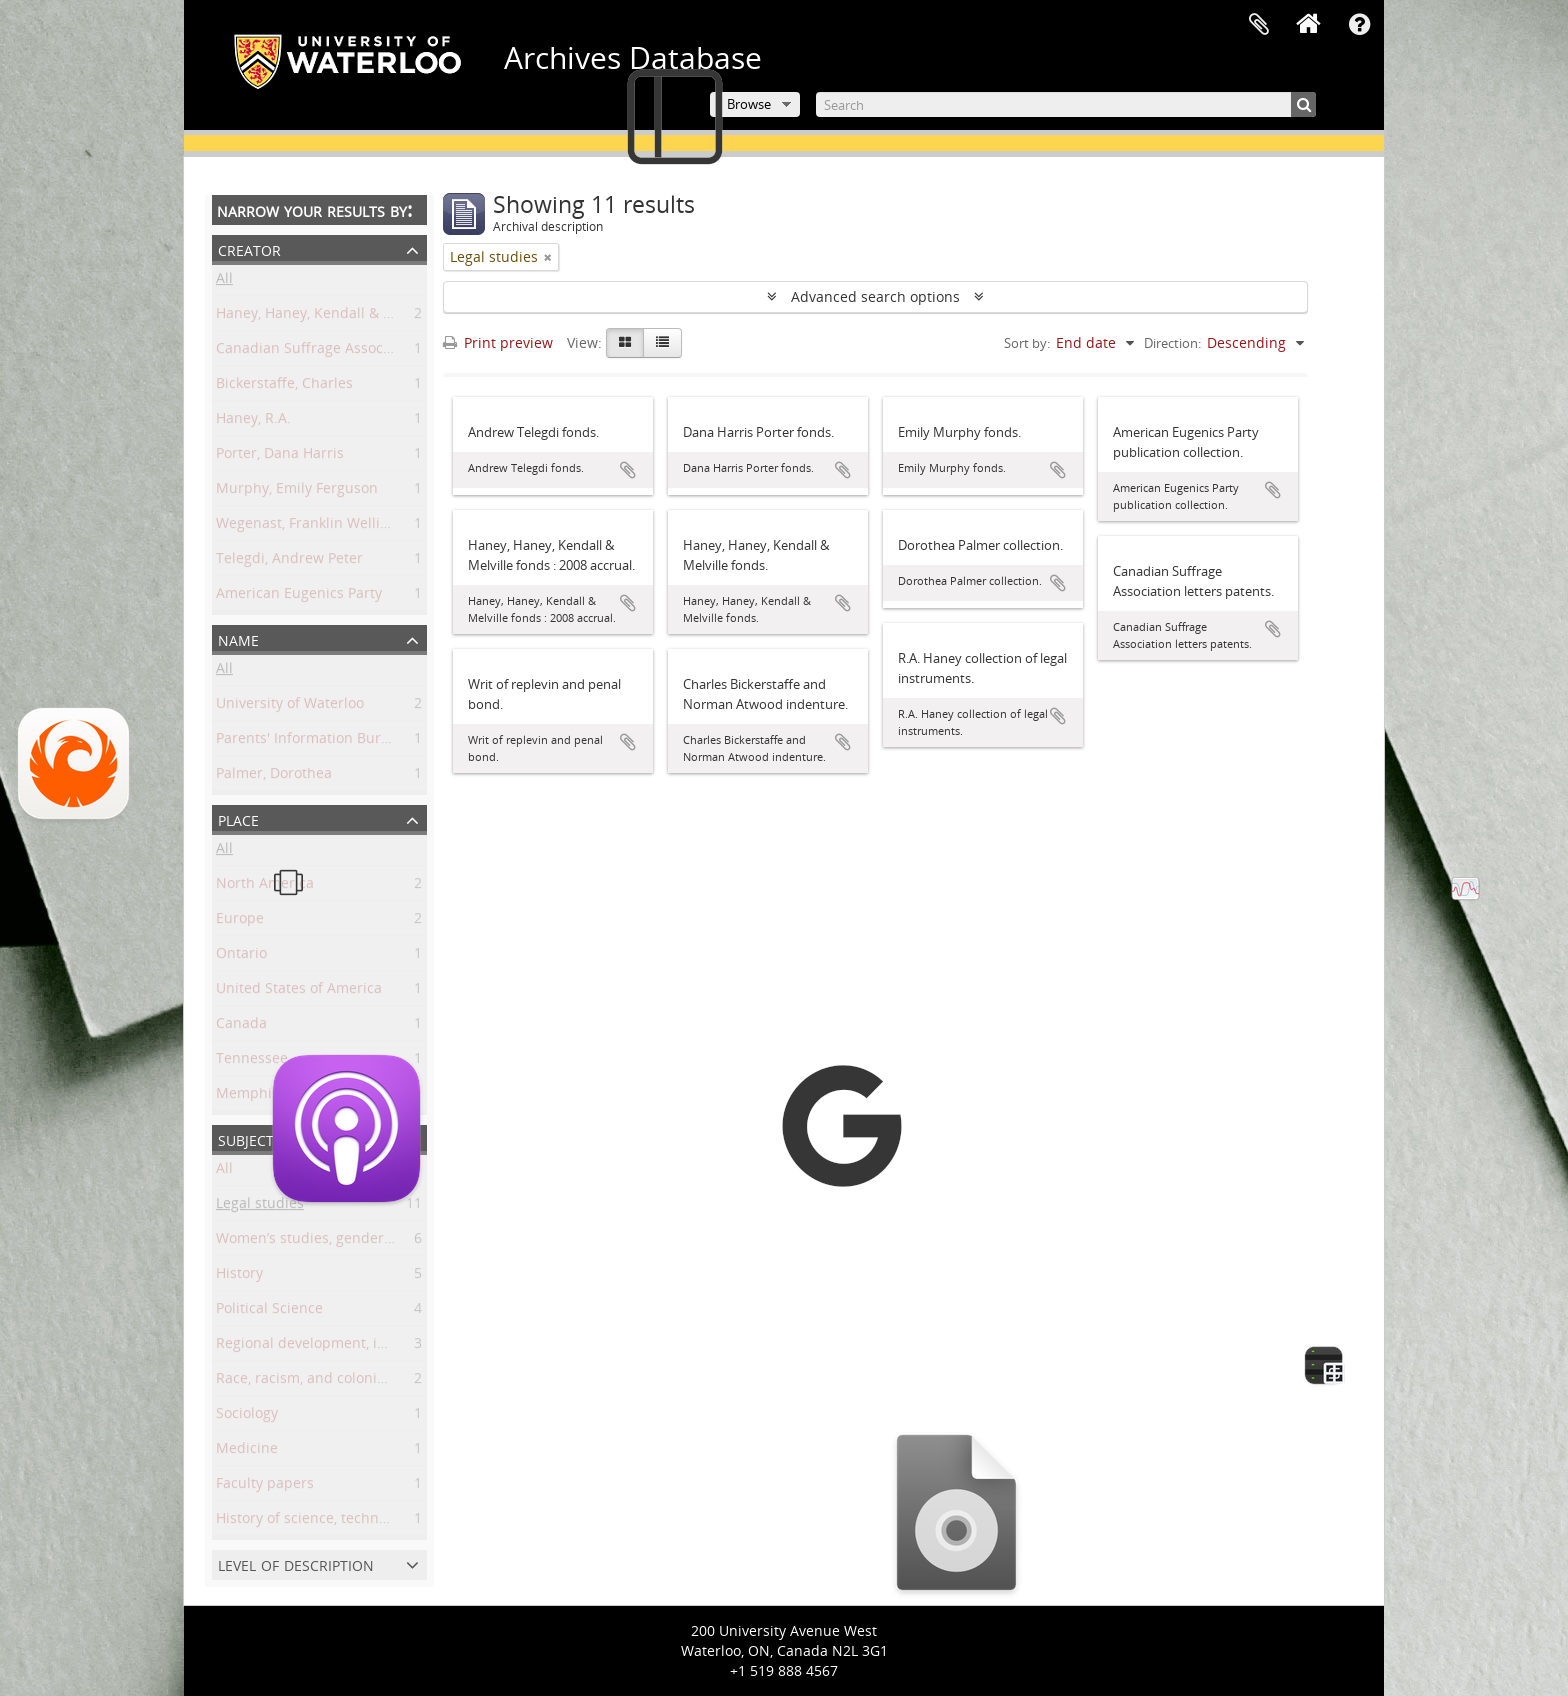 This screenshot has height=1696, width=1568. I want to click on toggle sidebar panel visibility, so click(675, 117).